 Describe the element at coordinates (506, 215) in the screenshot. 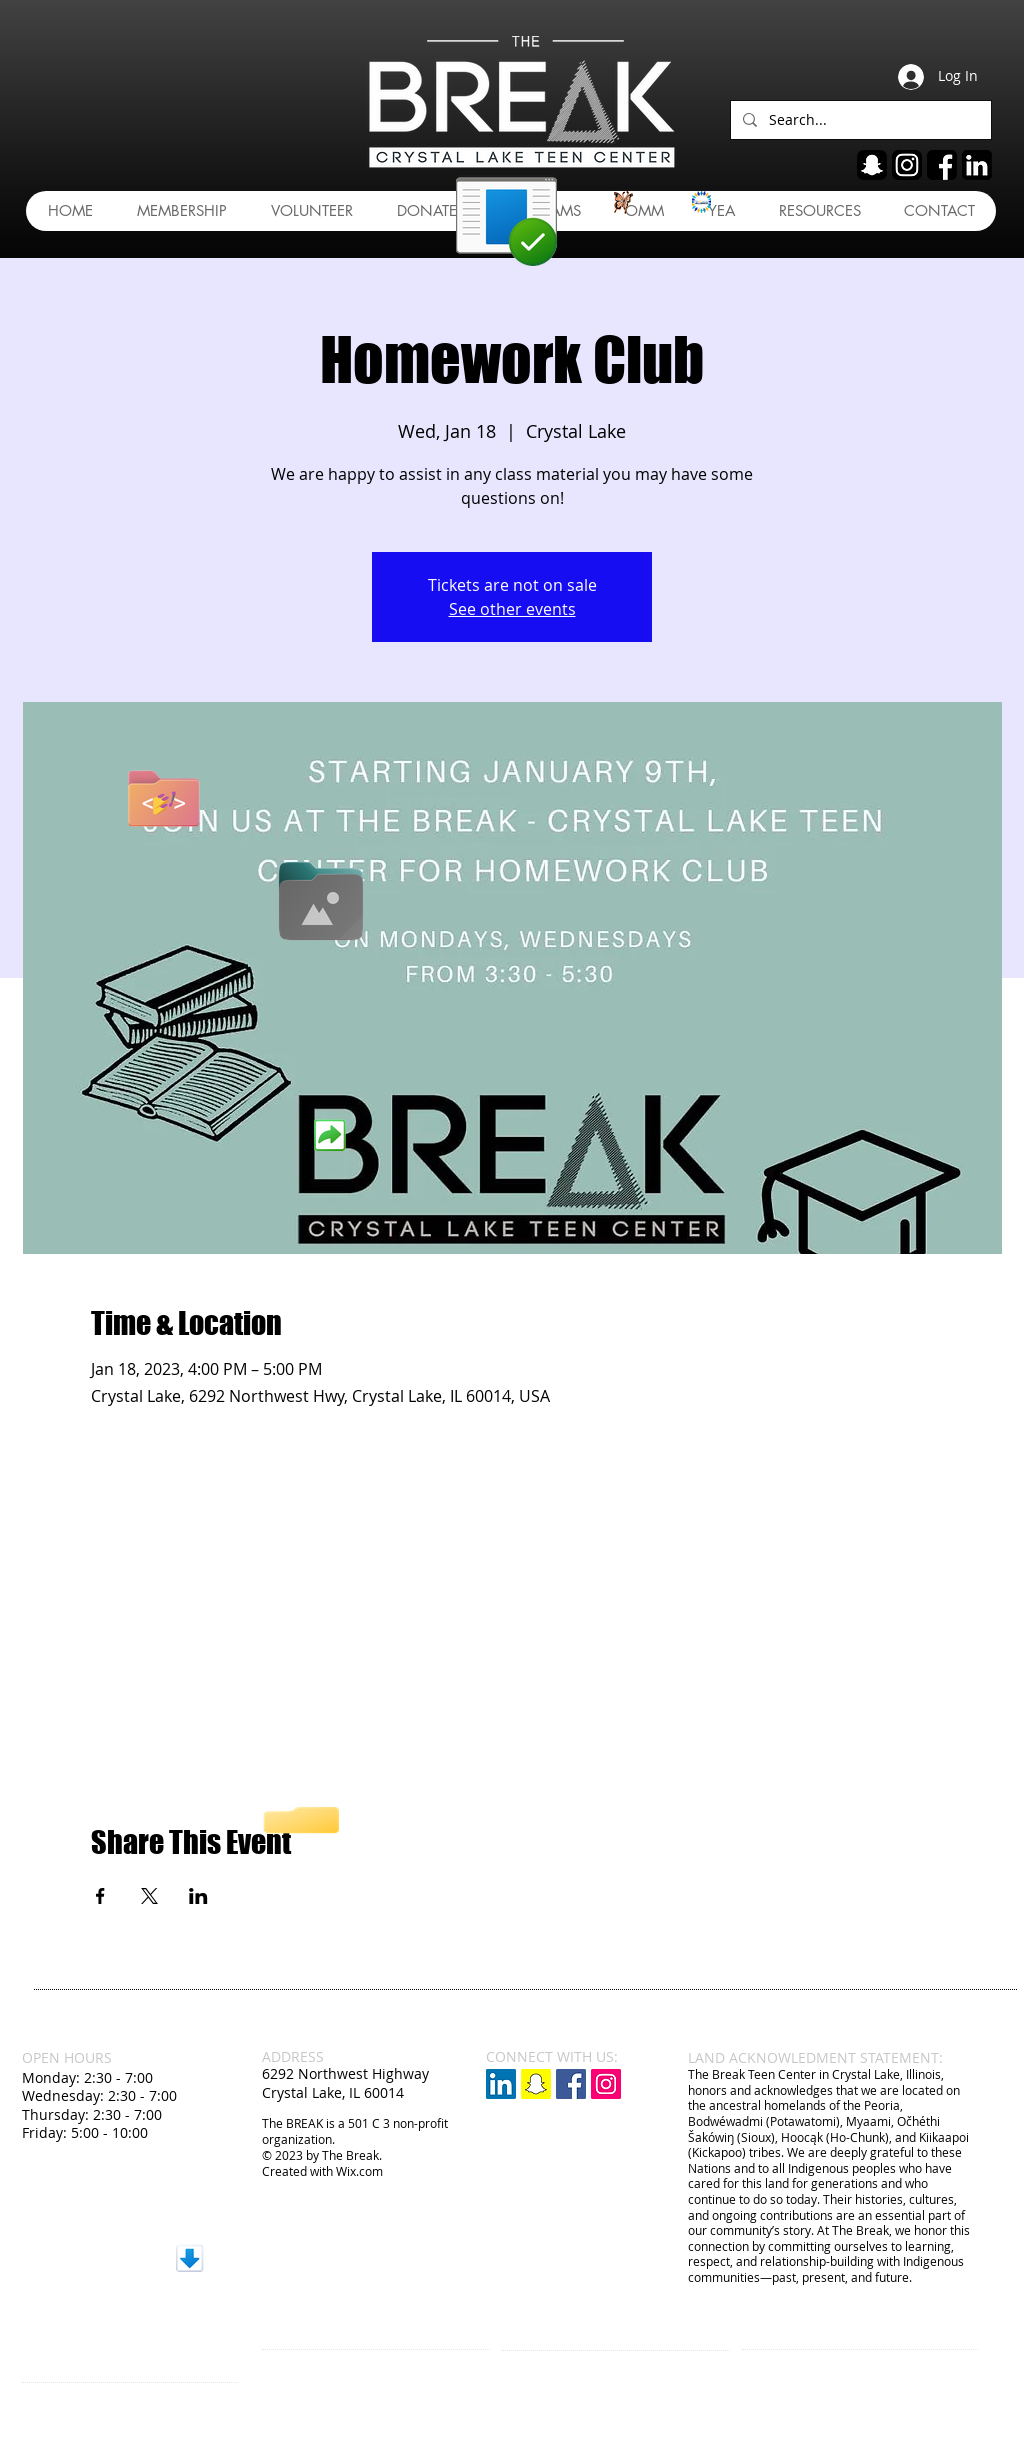

I see `program or application verified successfully` at that location.